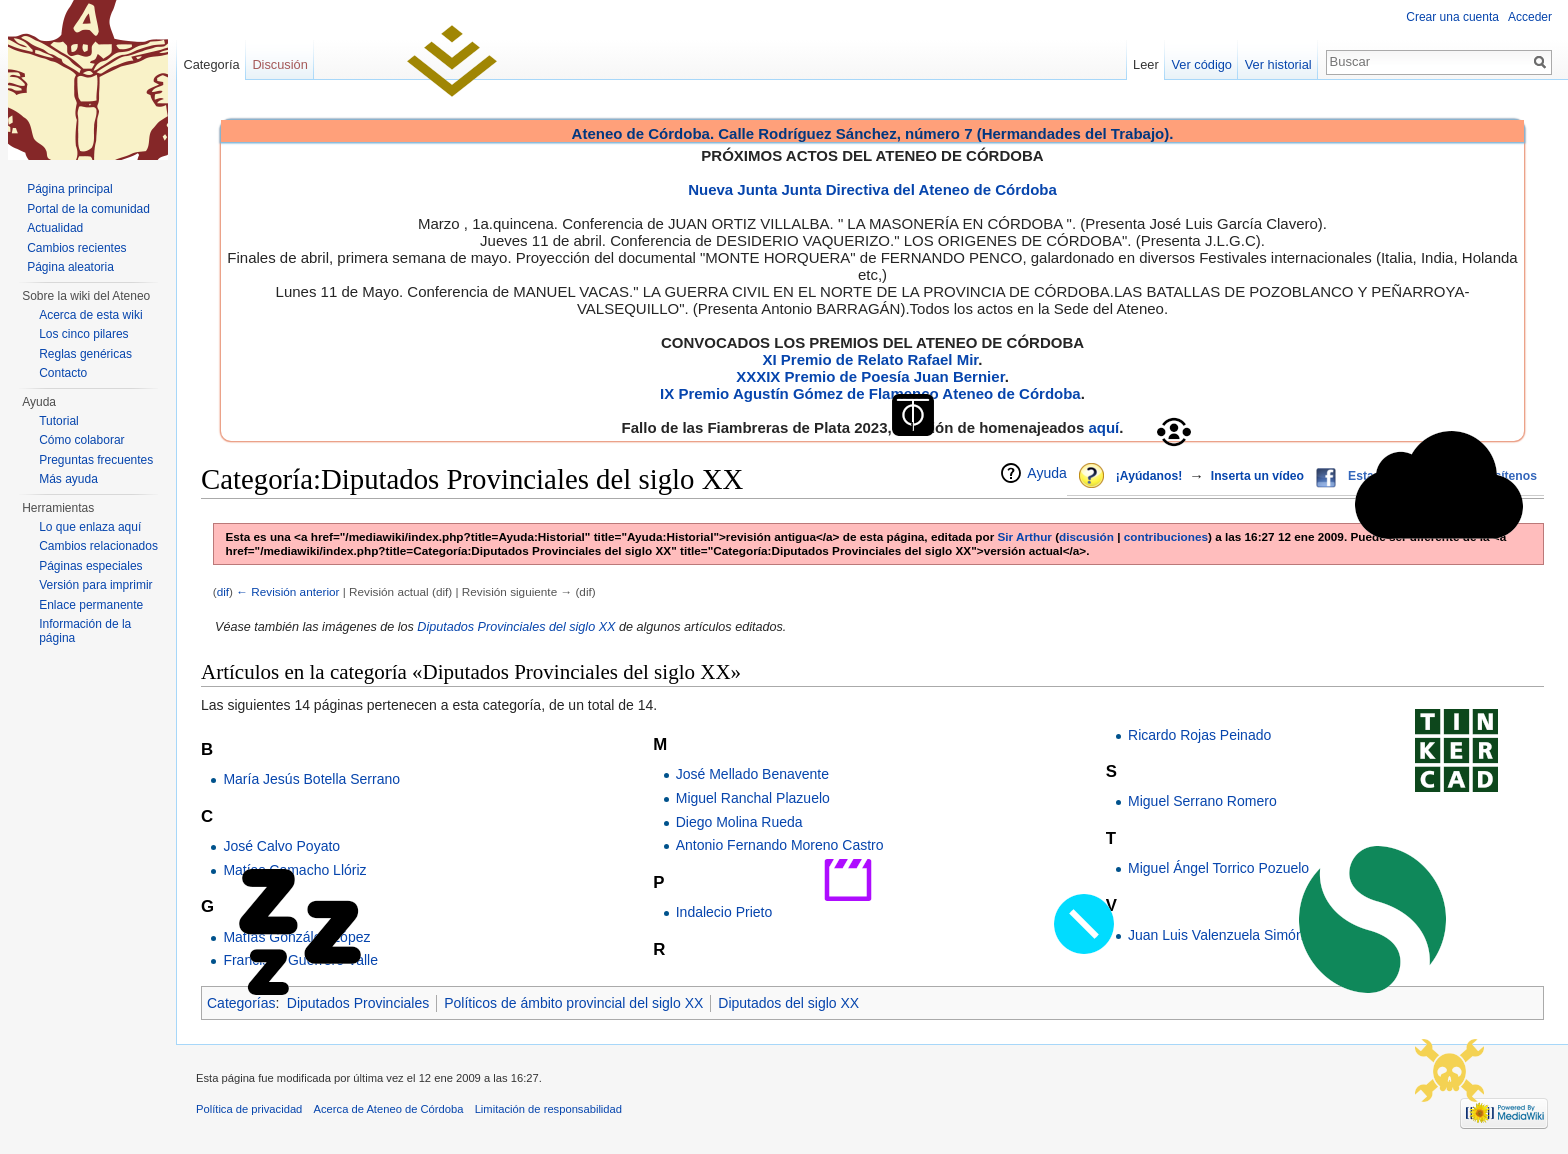 The height and width of the screenshot is (1154, 1568). I want to click on indicates a forbidden or prohibited action, so click(1084, 924).